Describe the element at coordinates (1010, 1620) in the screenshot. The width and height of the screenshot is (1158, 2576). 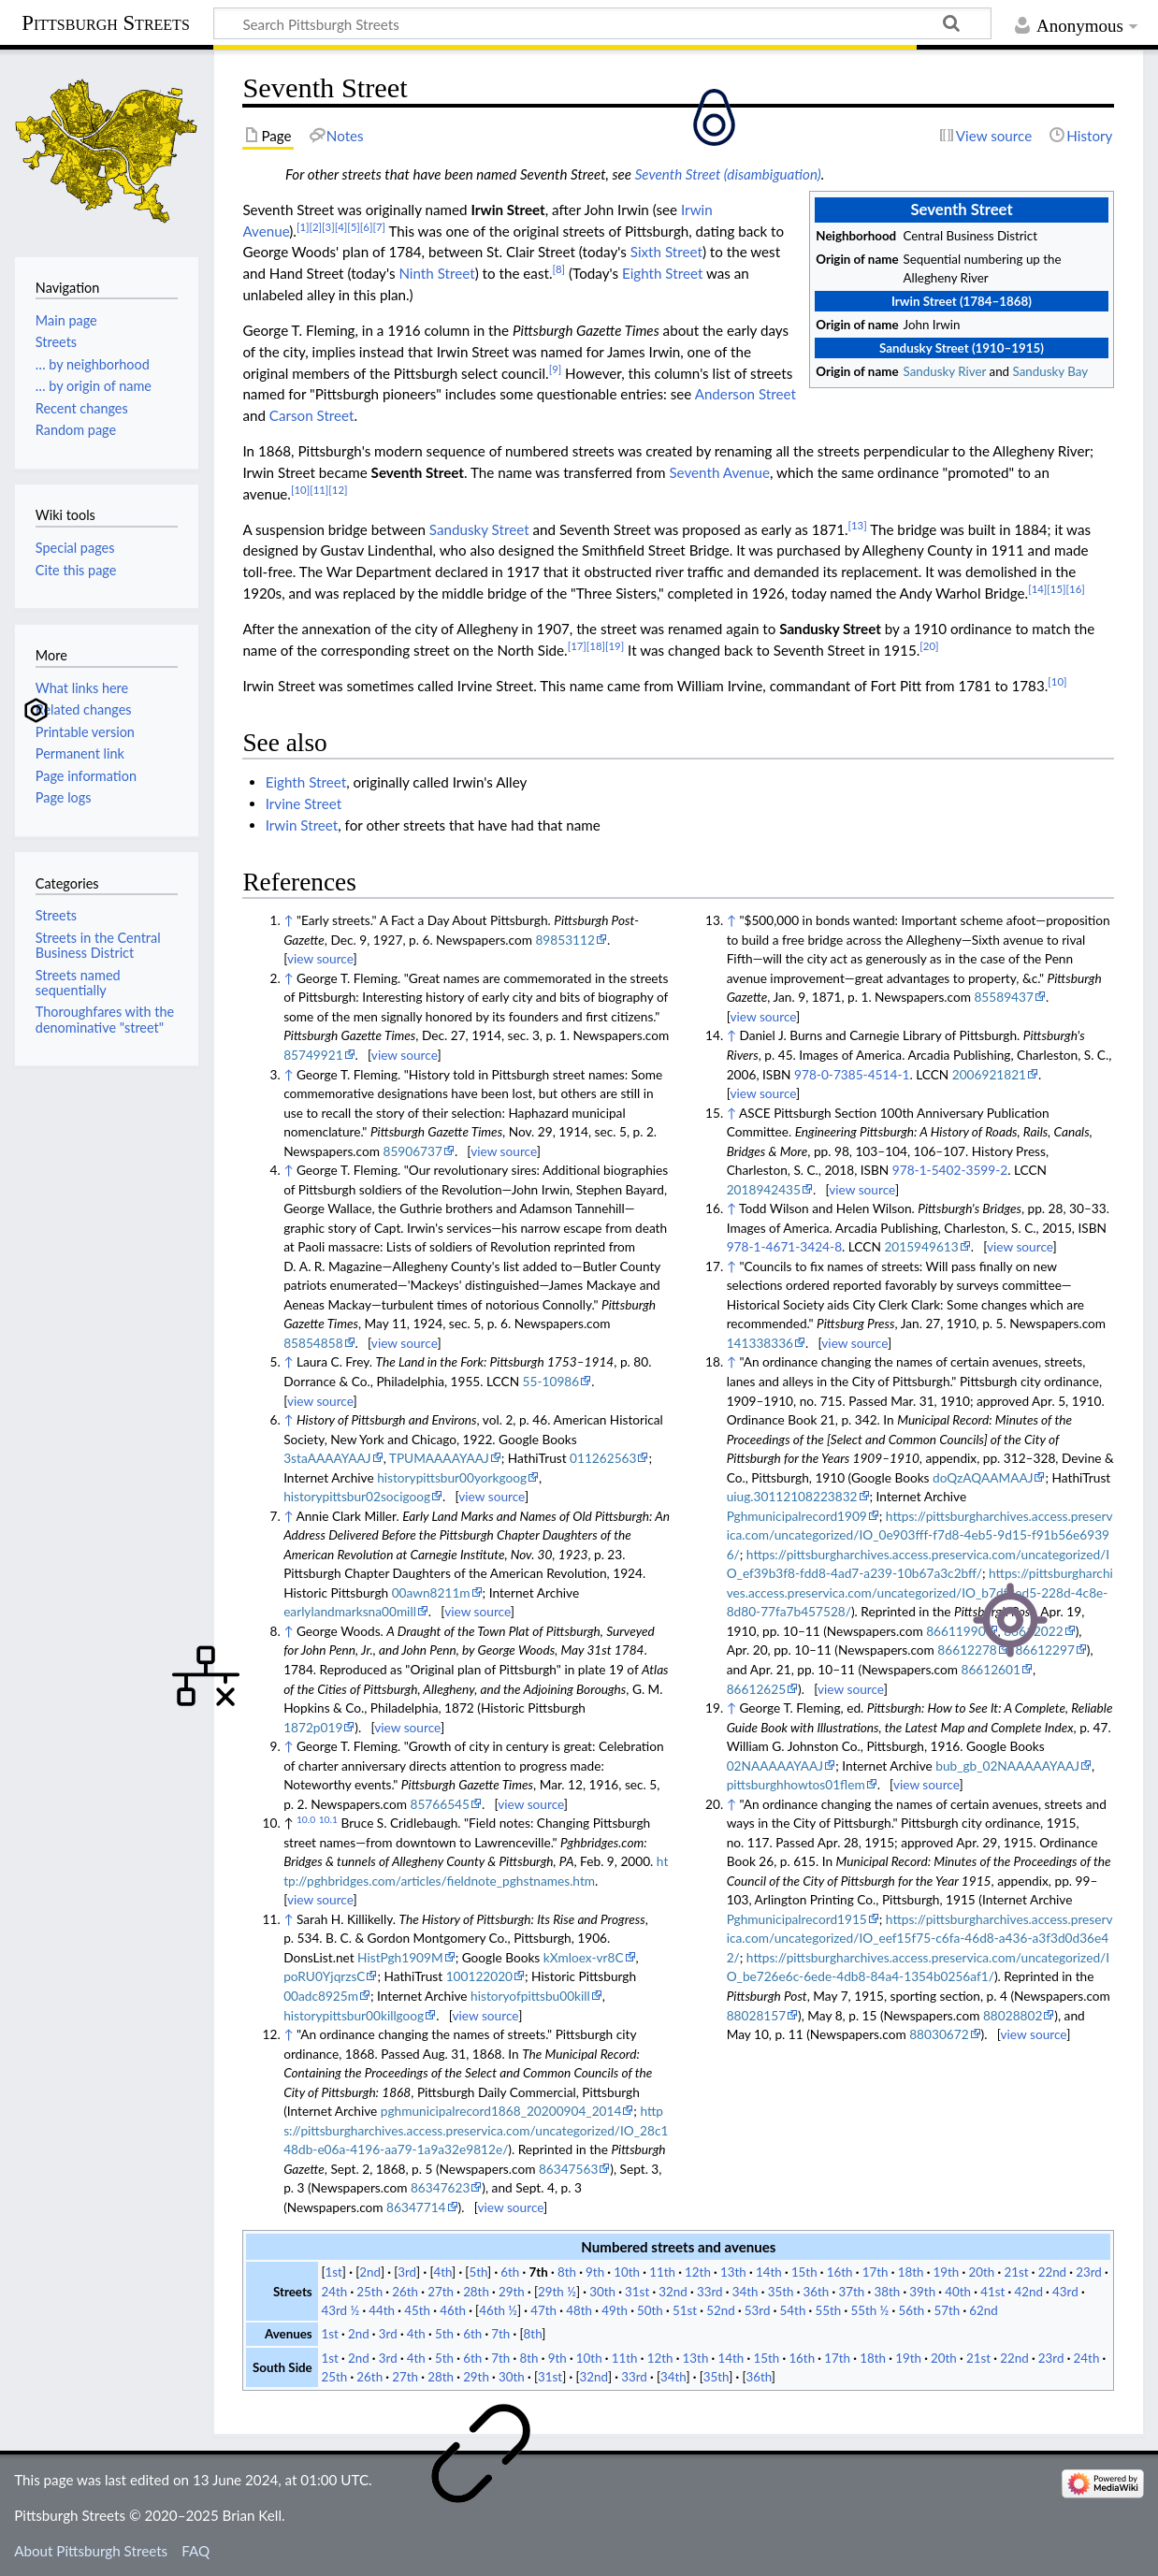
I see `center map on current location` at that location.